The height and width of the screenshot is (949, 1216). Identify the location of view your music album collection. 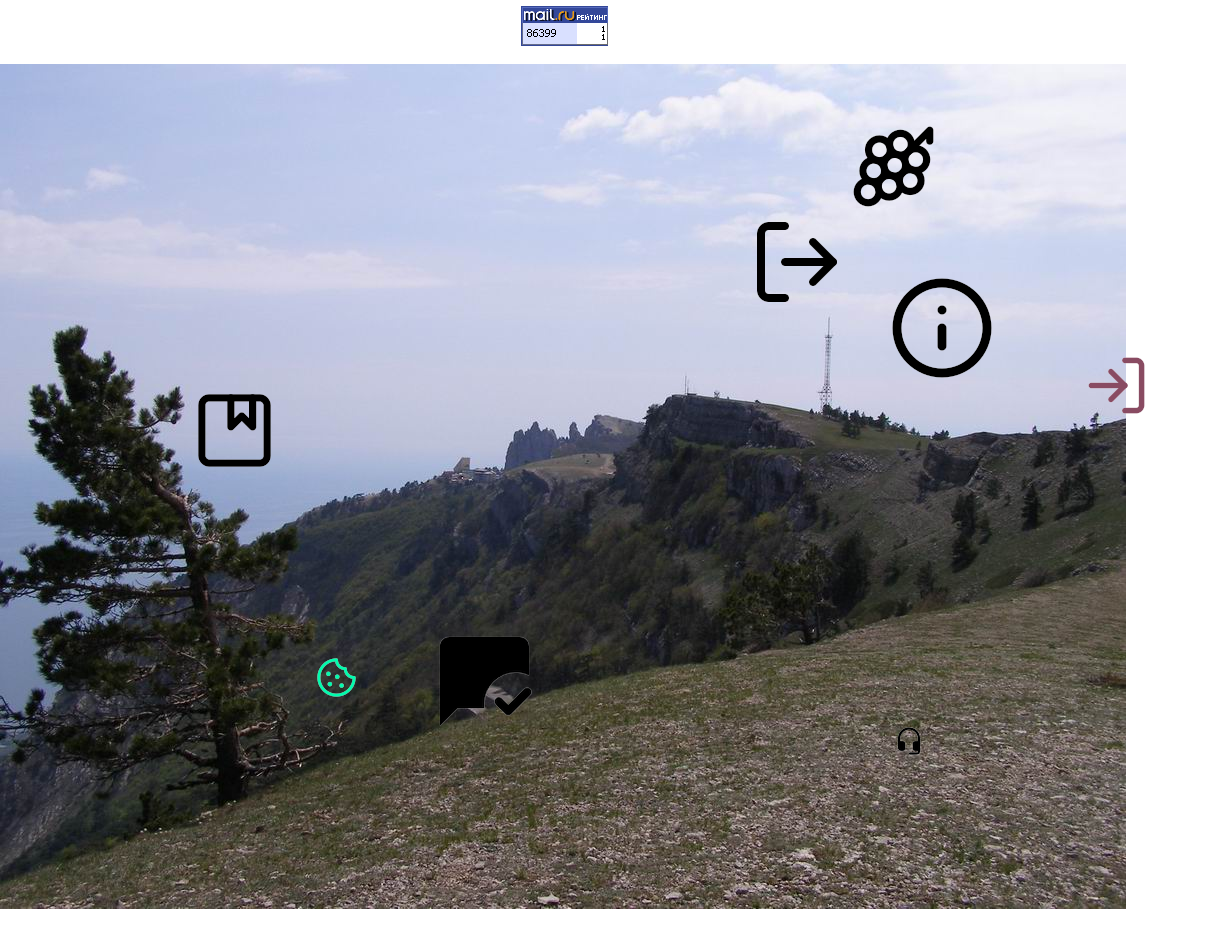
(234, 430).